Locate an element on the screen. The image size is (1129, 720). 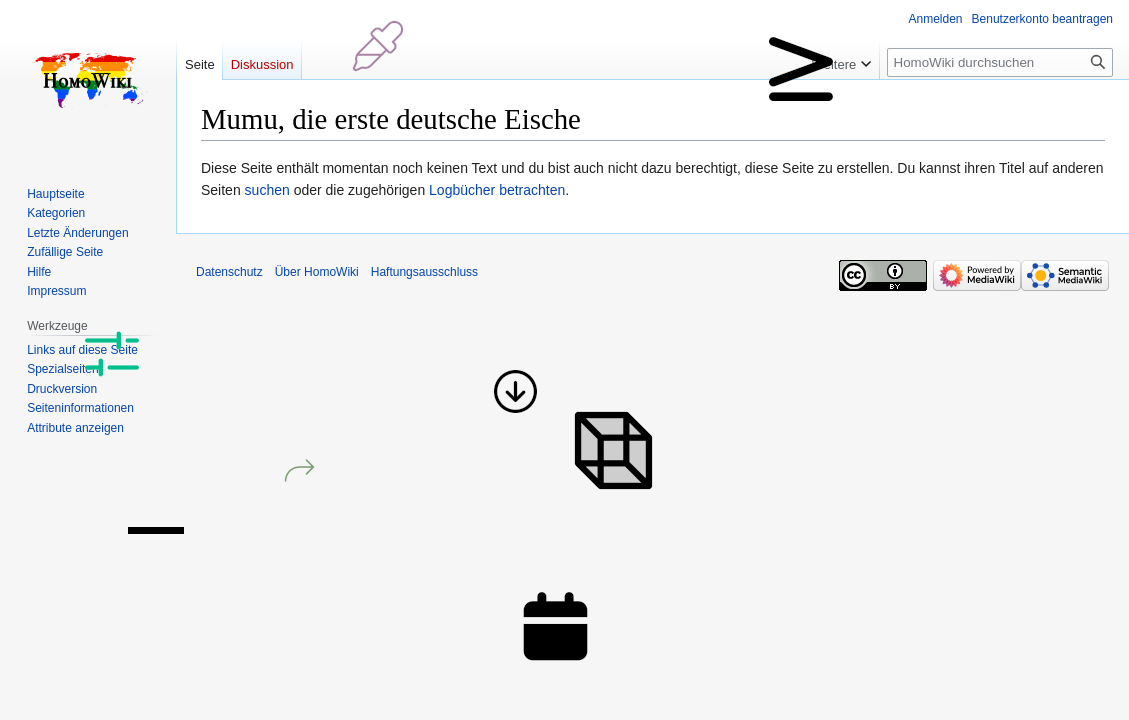
greater than or equal to mathematical operator is located at coordinates (799, 70).